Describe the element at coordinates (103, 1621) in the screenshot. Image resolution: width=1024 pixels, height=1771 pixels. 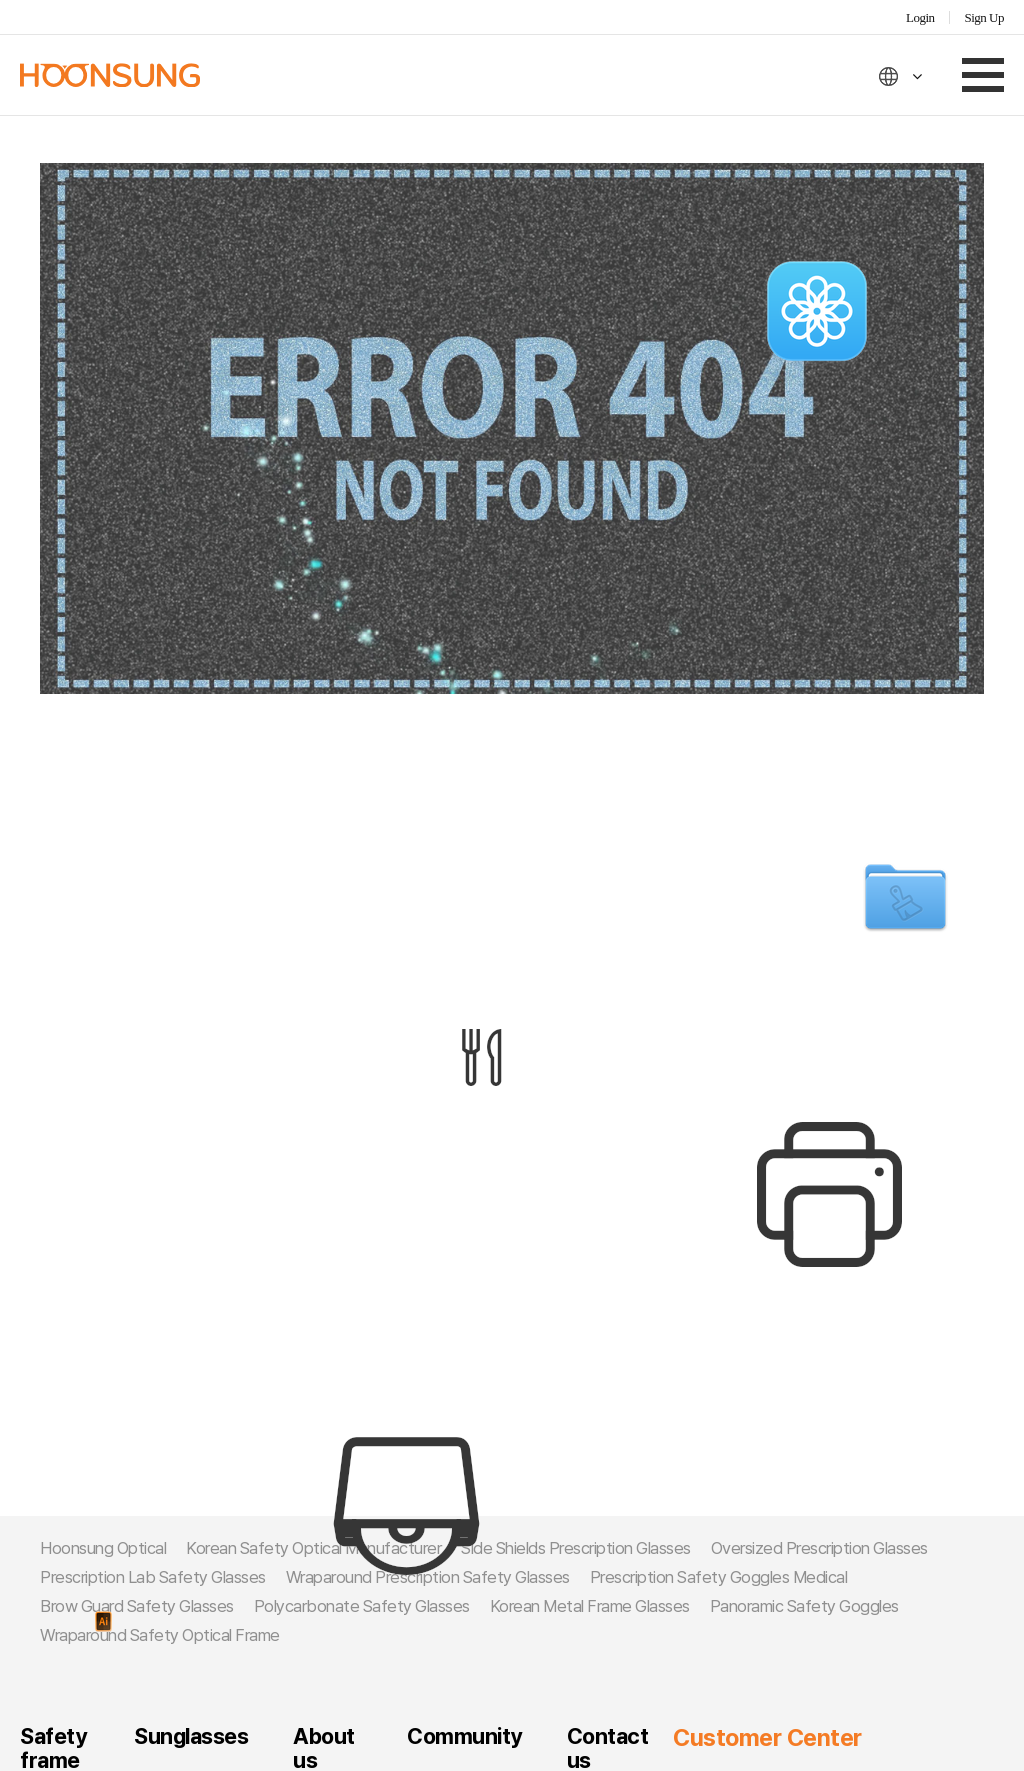
I see `open an Adobe Illustrator file` at that location.